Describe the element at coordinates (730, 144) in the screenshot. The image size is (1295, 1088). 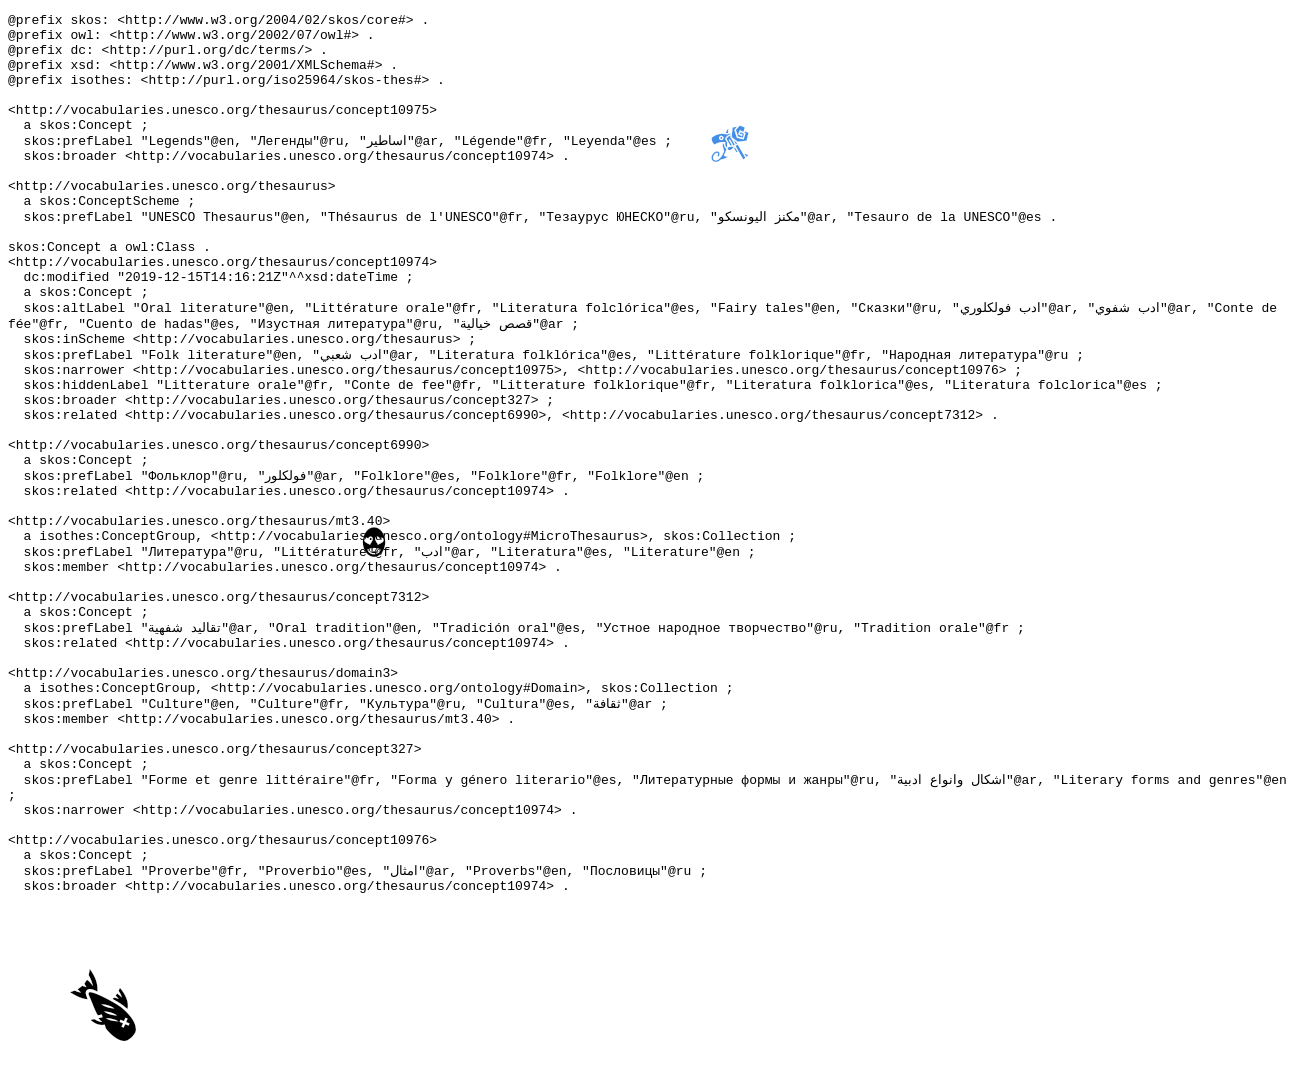
I see `decorative icon representing guns and roses theme` at that location.